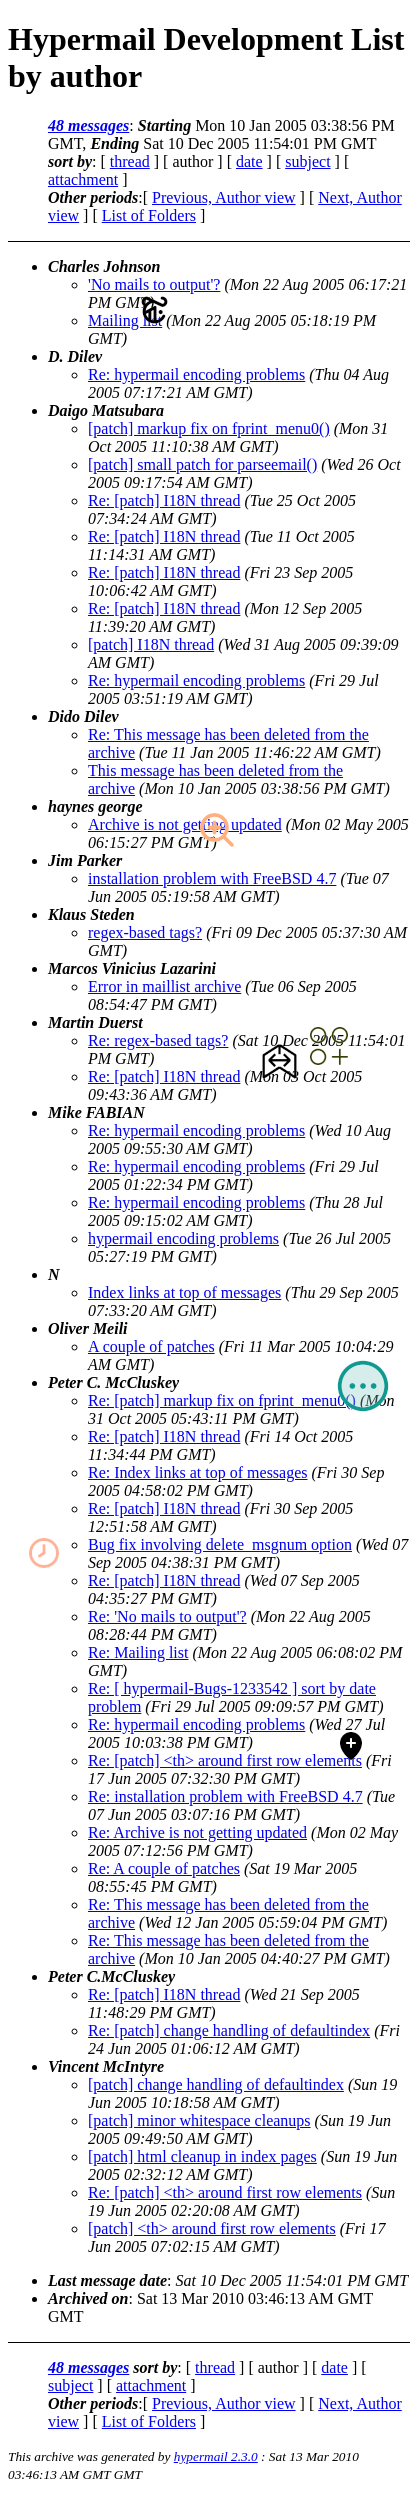 The width and height of the screenshot is (418, 2499). What do you see at coordinates (351, 1746) in the screenshot?
I see `add a new location pin` at bounding box center [351, 1746].